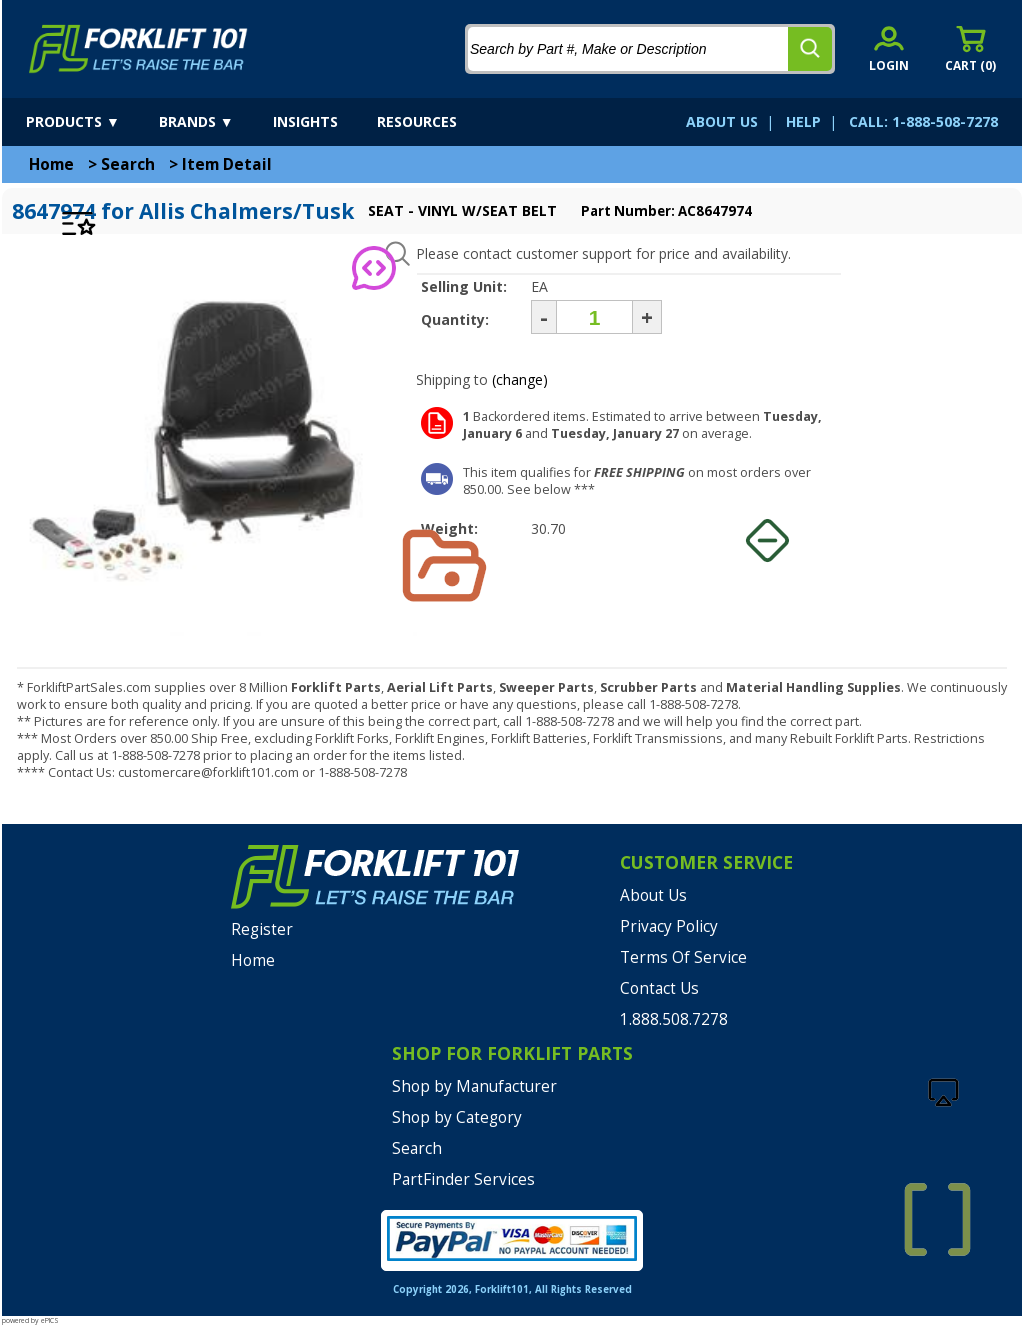 The height and width of the screenshot is (1325, 1024). I want to click on stream content to an external display, so click(943, 1092).